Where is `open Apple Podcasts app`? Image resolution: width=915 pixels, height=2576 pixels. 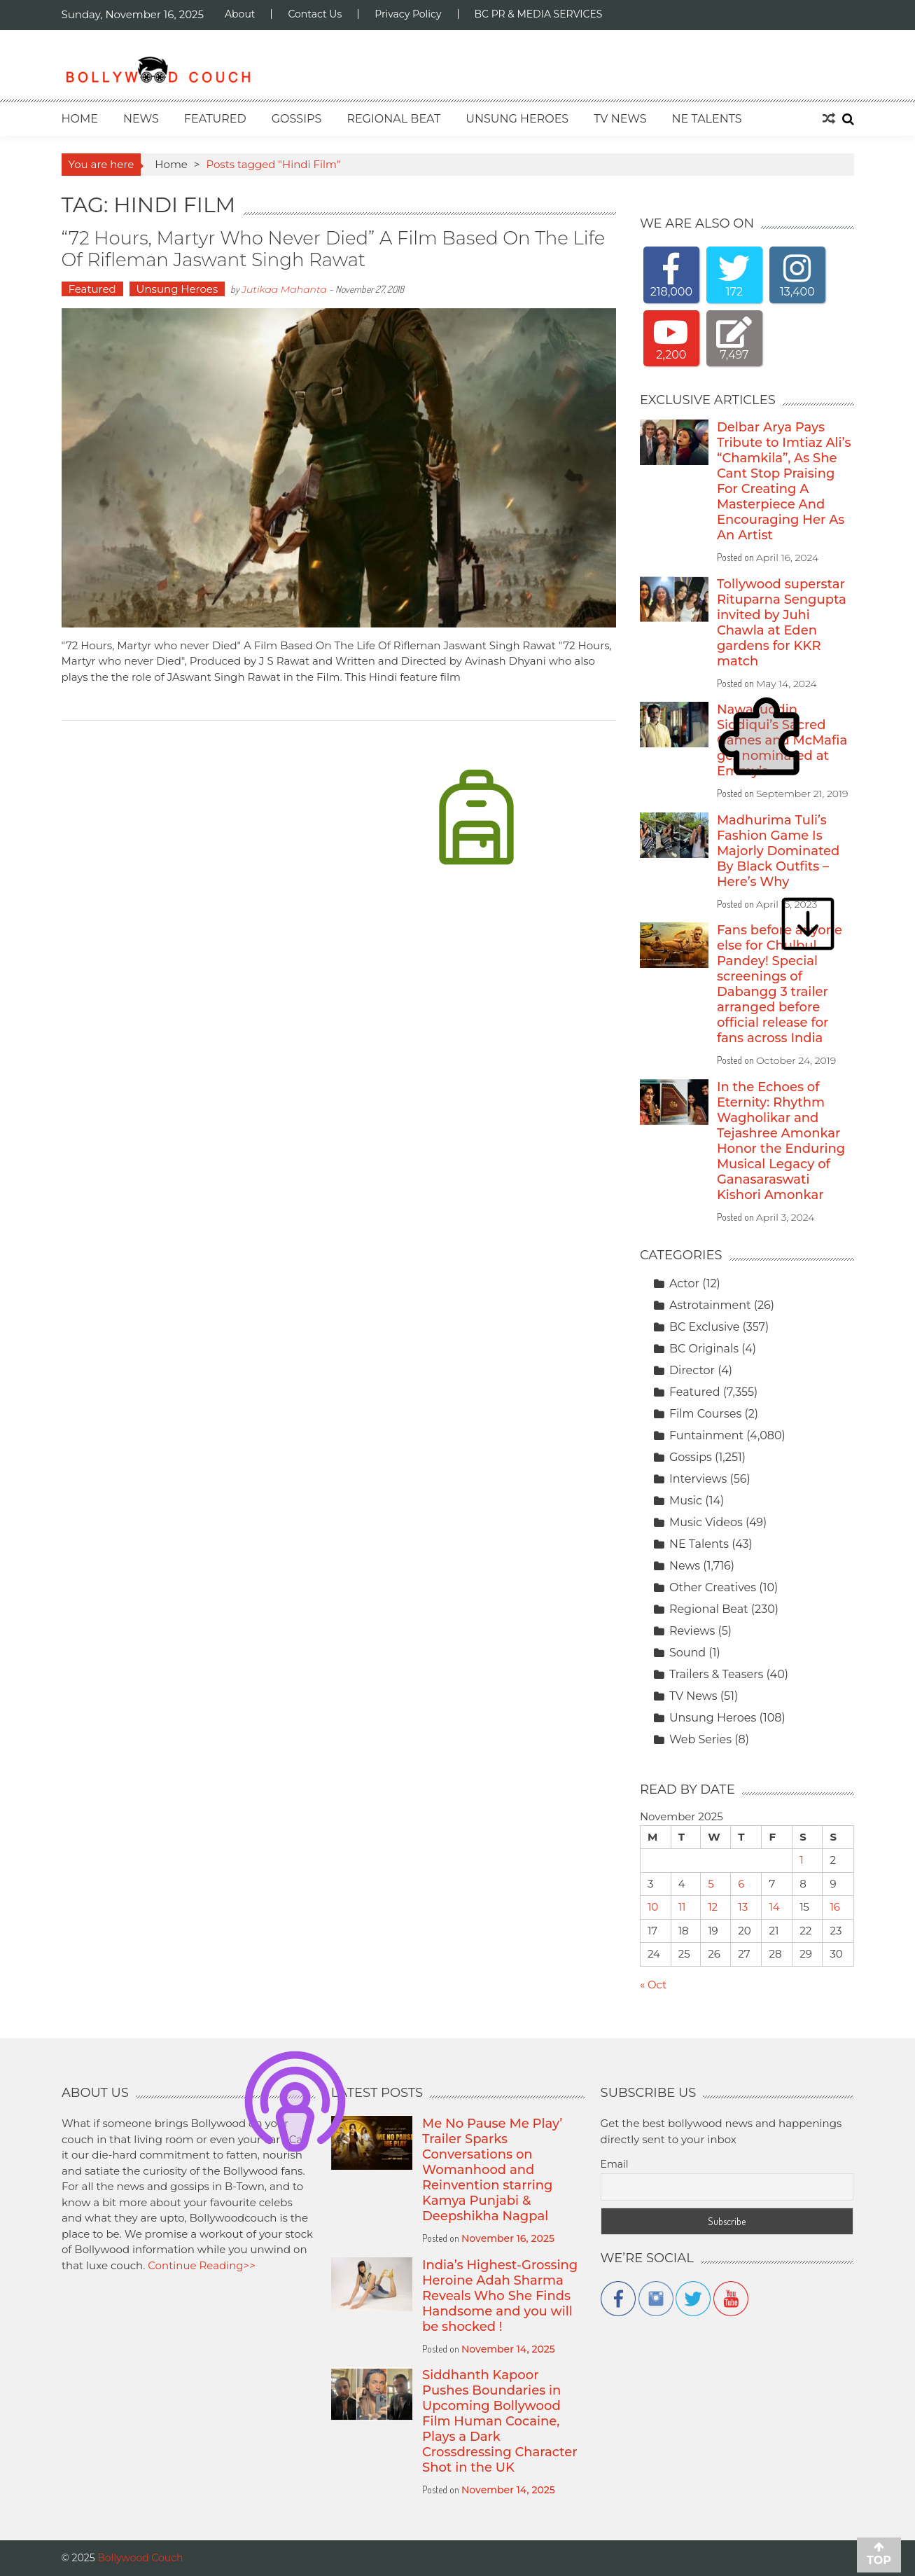
open Apple Podcasts app is located at coordinates (295, 2101).